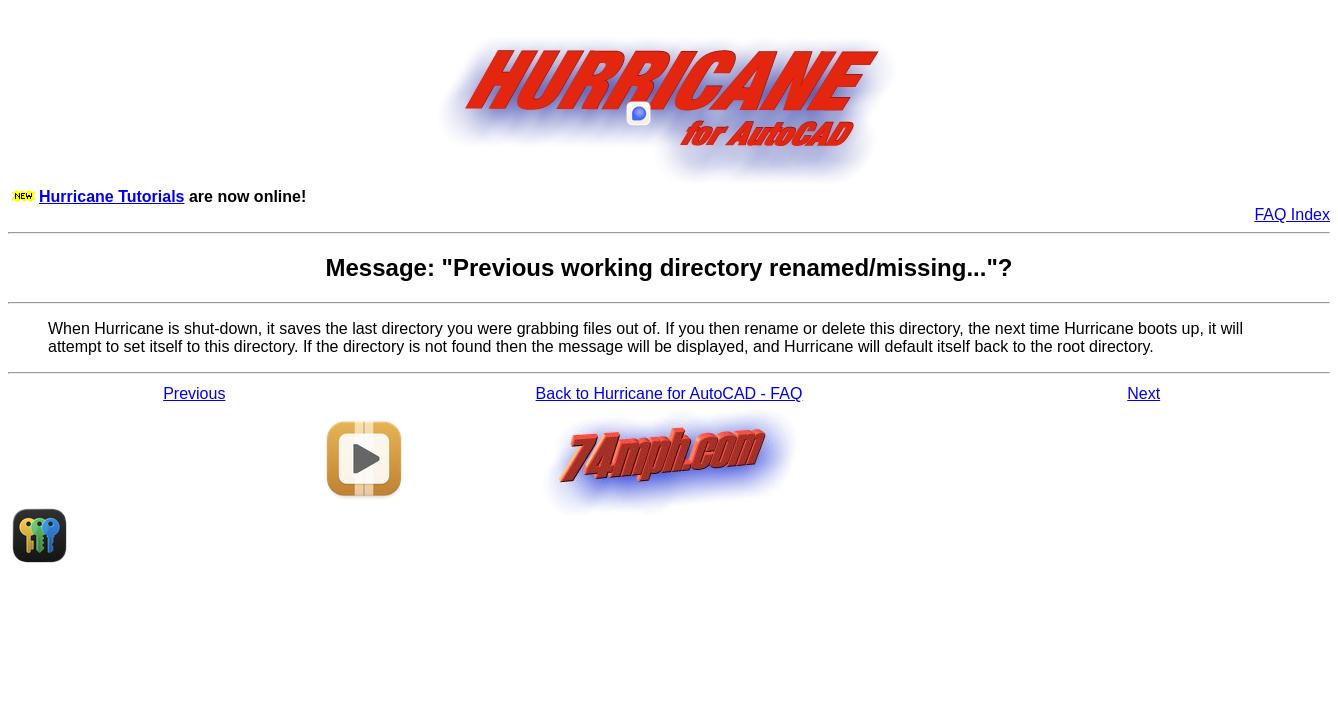 The image size is (1338, 720). Describe the element at coordinates (638, 113) in the screenshot. I see `open the texts messaging app` at that location.